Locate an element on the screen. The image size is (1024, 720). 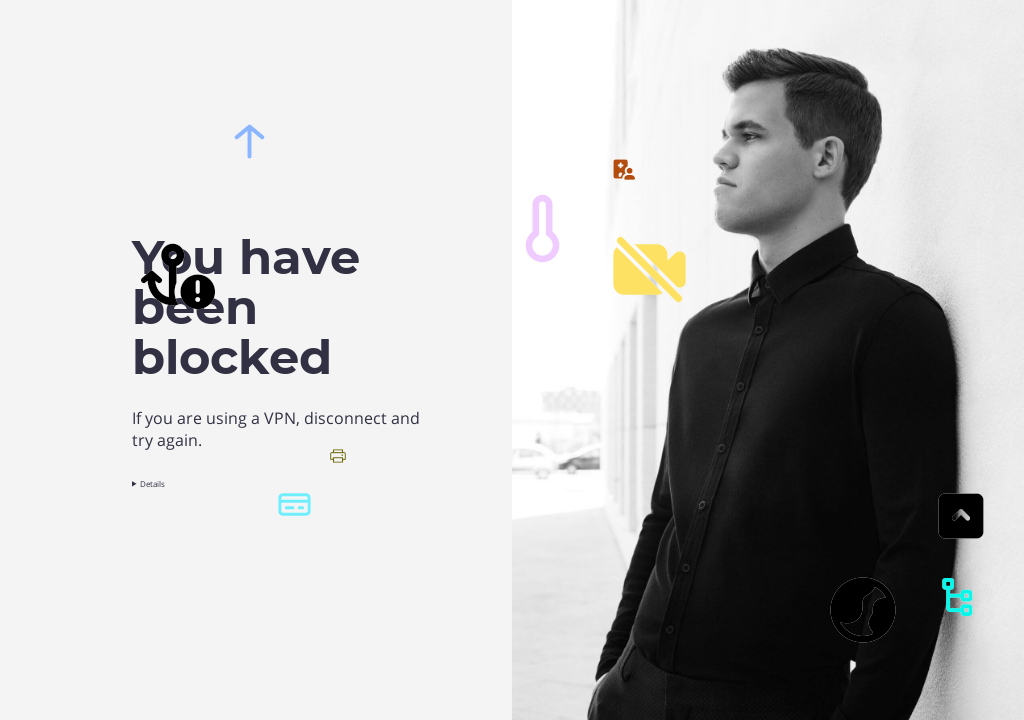
view current temperature is located at coordinates (542, 228).